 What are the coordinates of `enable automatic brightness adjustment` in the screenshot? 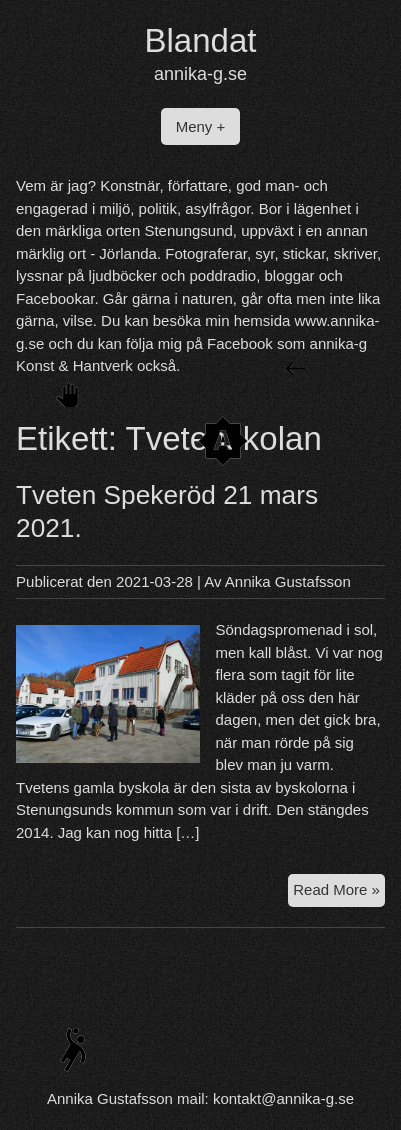 It's located at (223, 441).